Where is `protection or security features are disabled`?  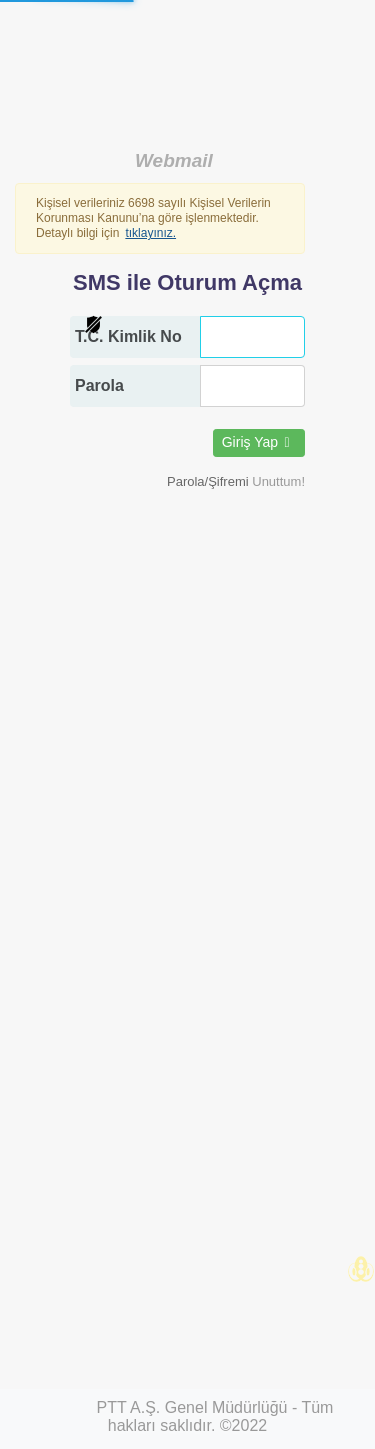 protection or security features are disabled is located at coordinates (93, 324).